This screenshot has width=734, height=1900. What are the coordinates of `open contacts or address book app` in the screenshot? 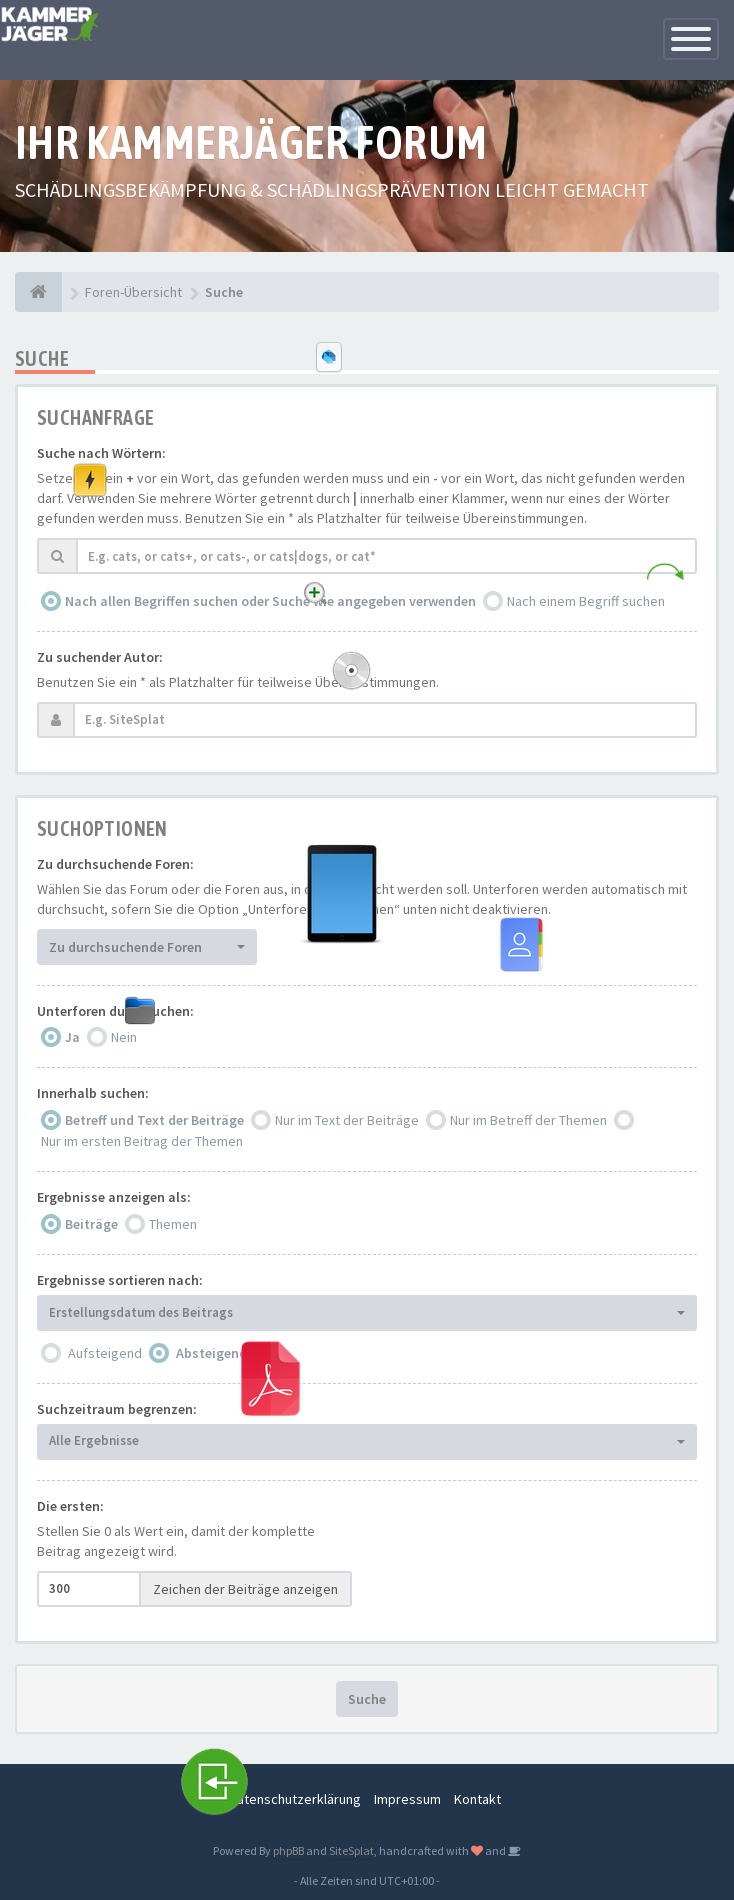 It's located at (521, 944).